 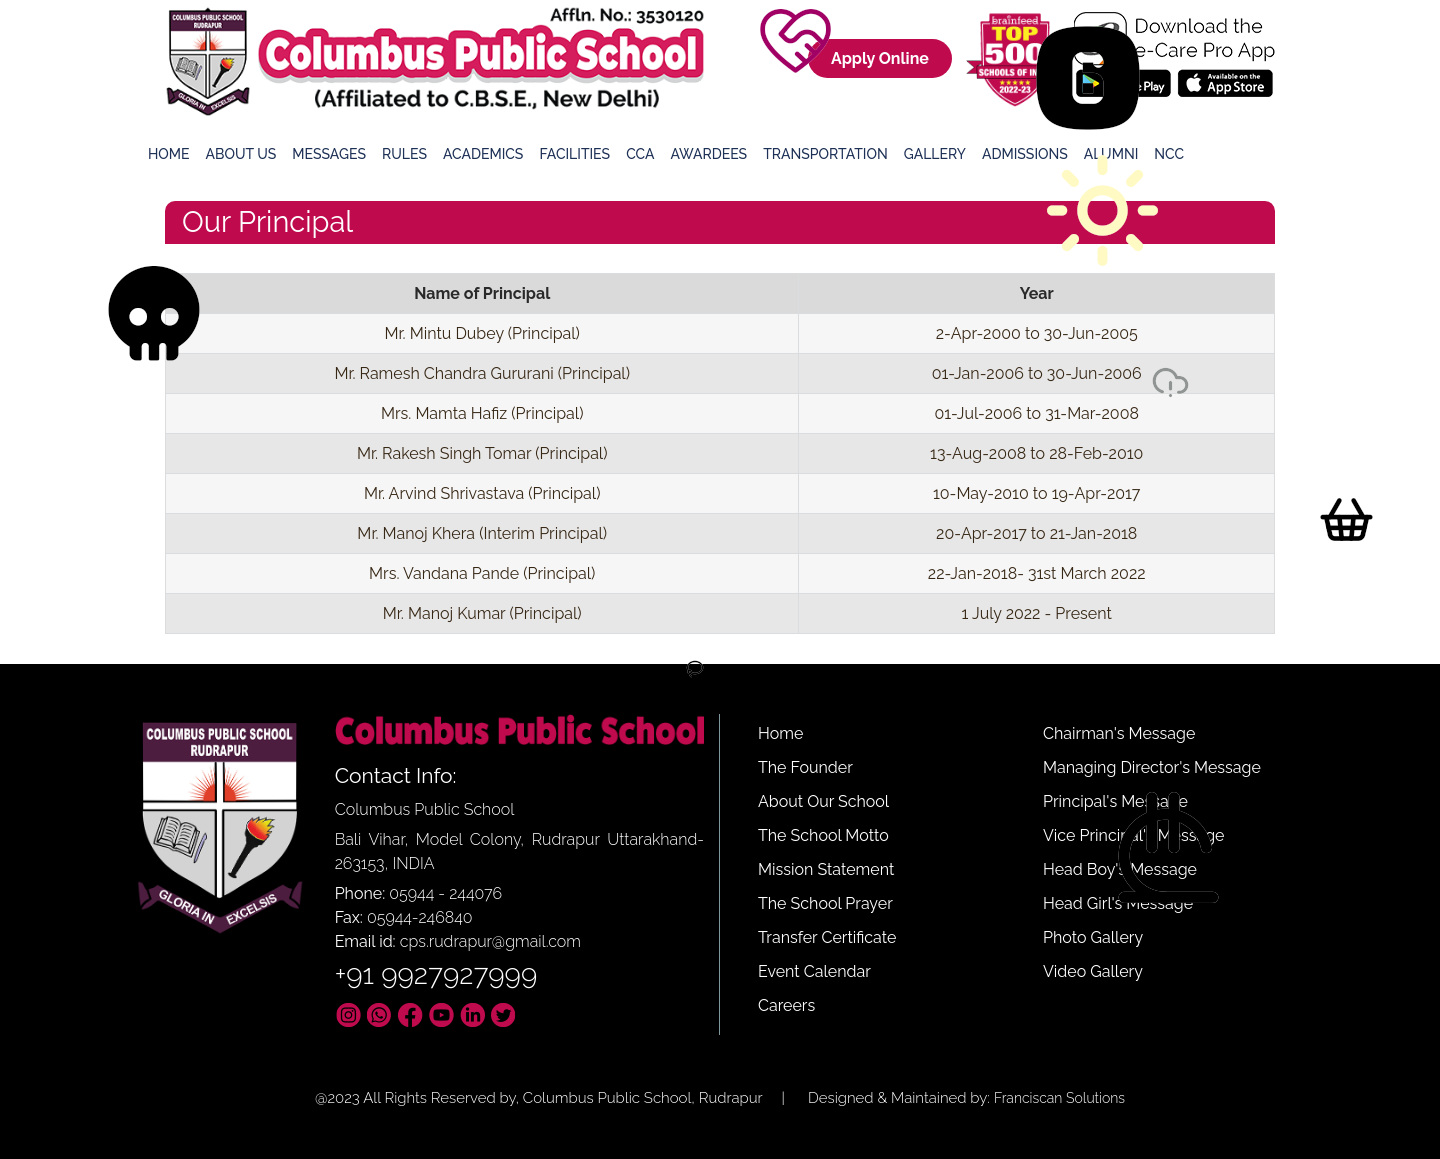 What do you see at coordinates (1346, 519) in the screenshot?
I see `view your shopping basket` at bounding box center [1346, 519].